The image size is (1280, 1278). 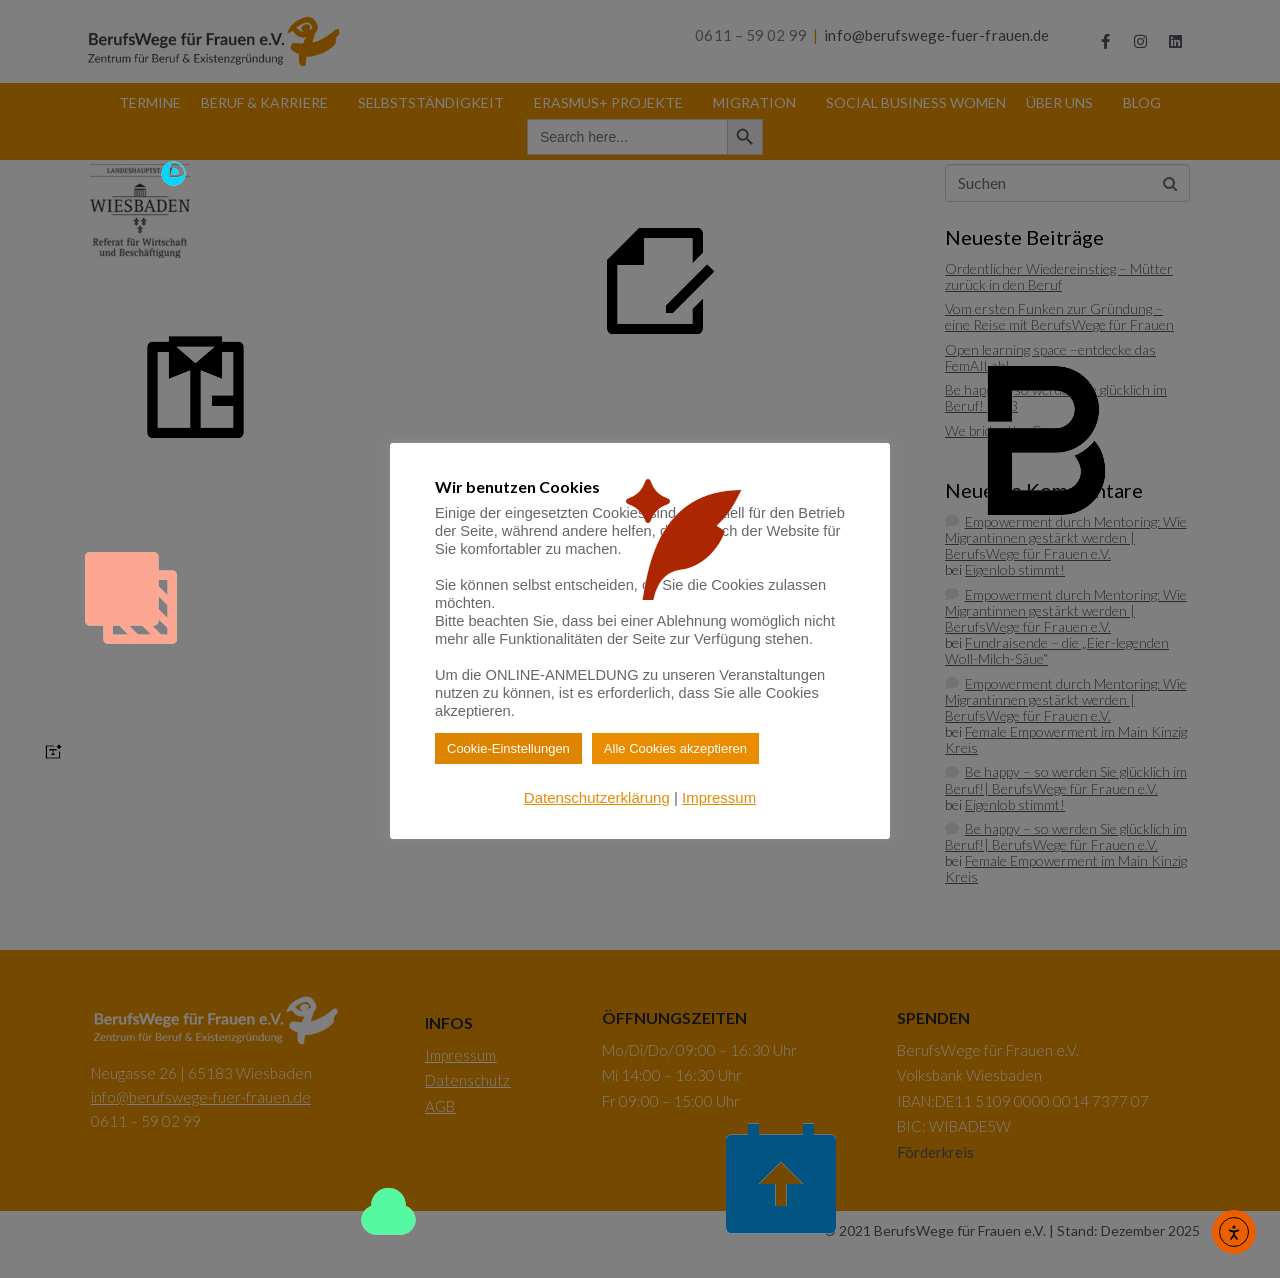 What do you see at coordinates (173, 173) in the screenshot?
I see `CoreOS logo` at bounding box center [173, 173].